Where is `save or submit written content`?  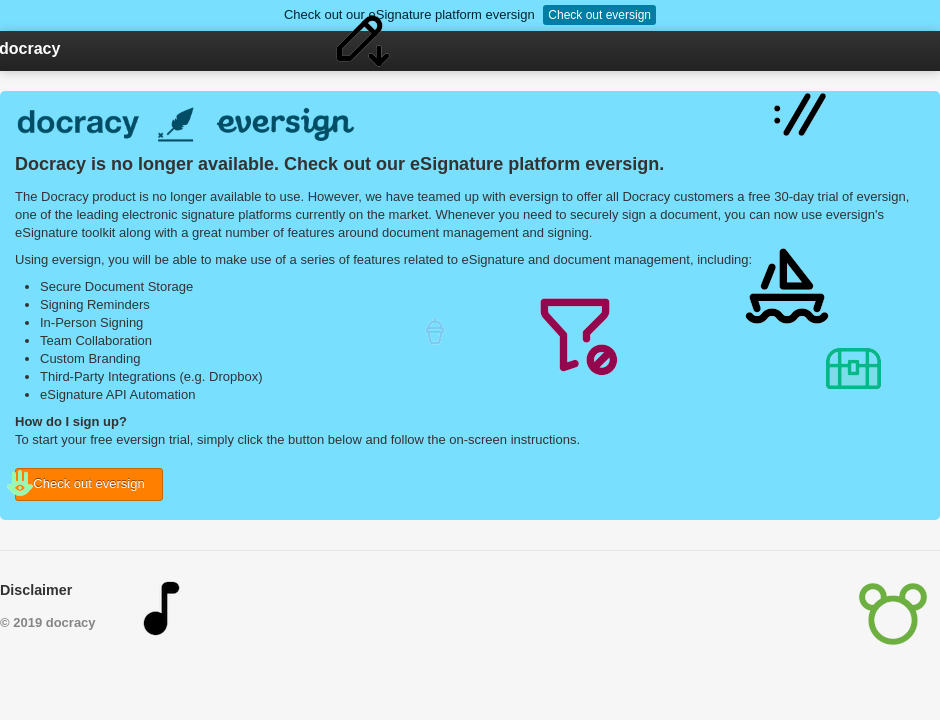 save or submit written content is located at coordinates (360, 37).